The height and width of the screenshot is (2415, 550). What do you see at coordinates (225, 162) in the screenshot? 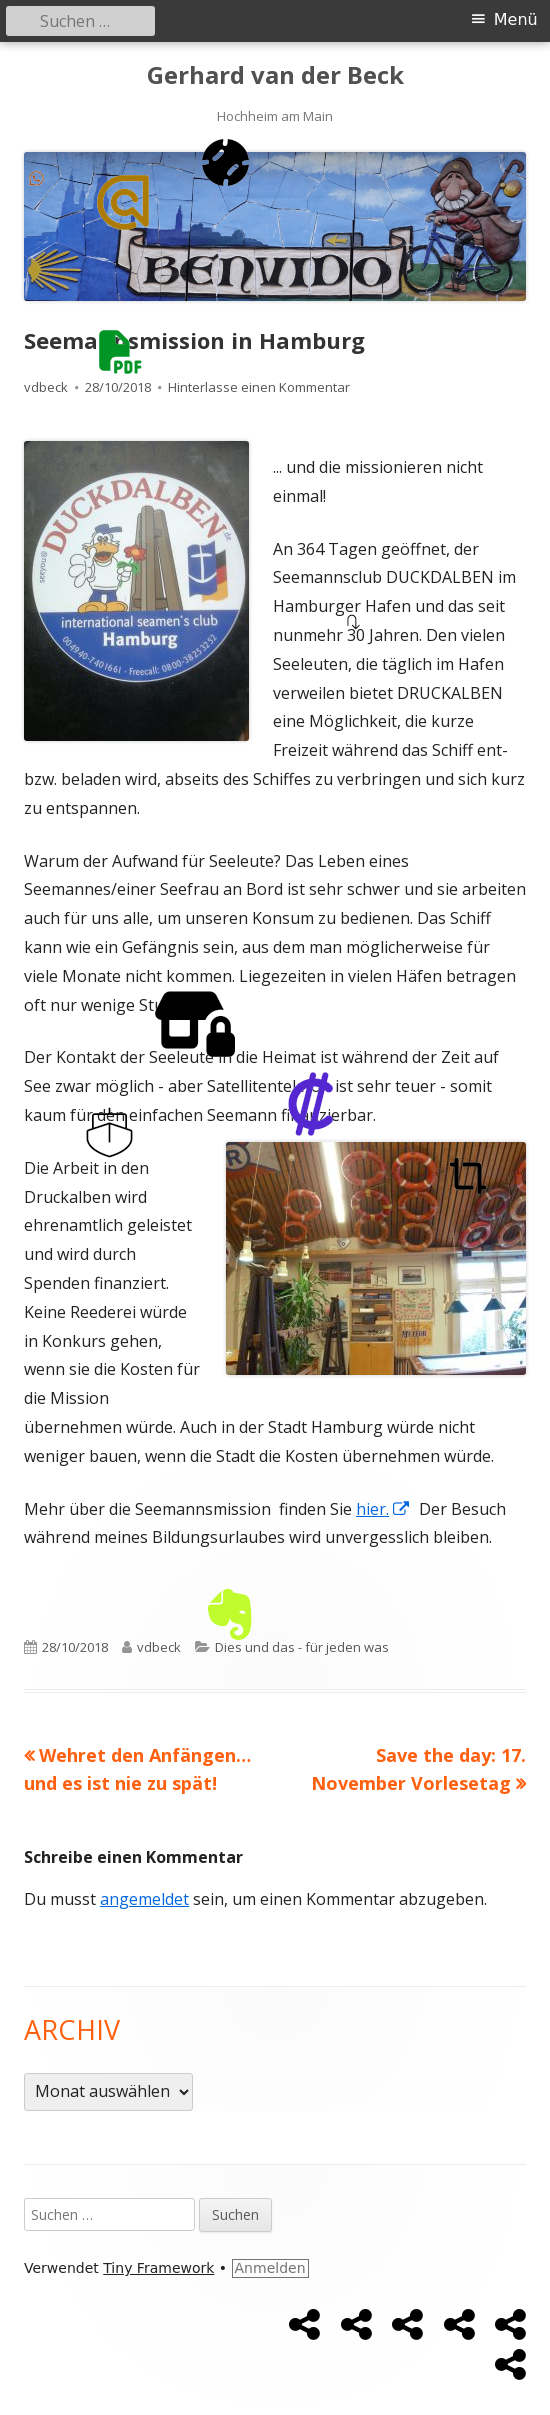
I see `view baseball scores or stats` at bounding box center [225, 162].